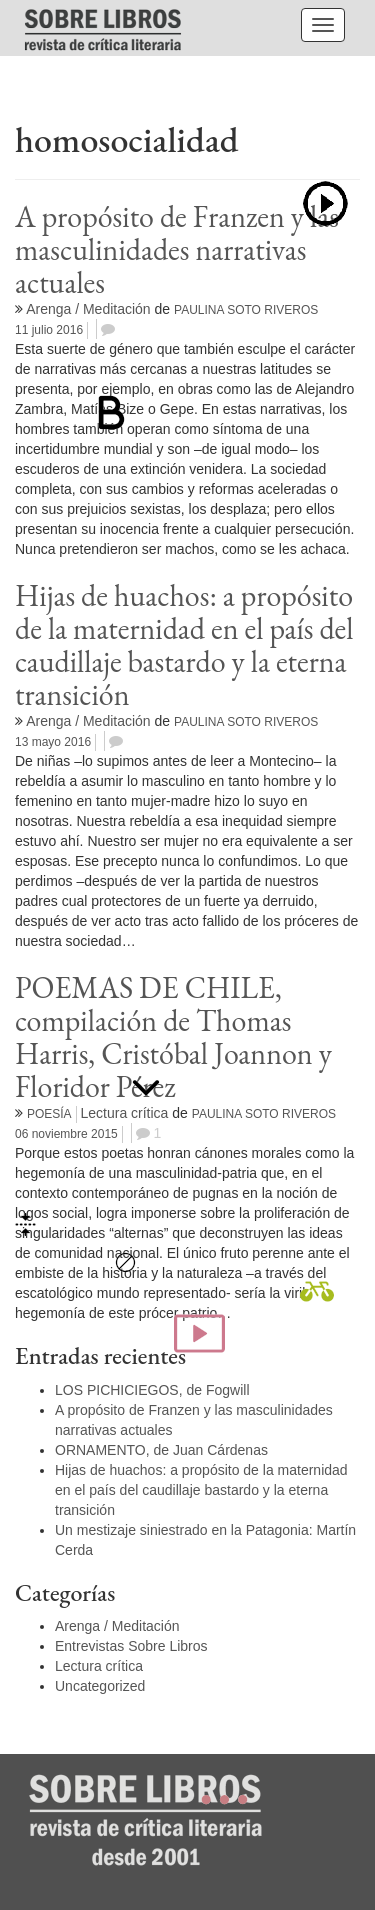 The width and height of the screenshot is (375, 1910). Describe the element at coordinates (199, 1333) in the screenshot. I see `play a video` at that location.